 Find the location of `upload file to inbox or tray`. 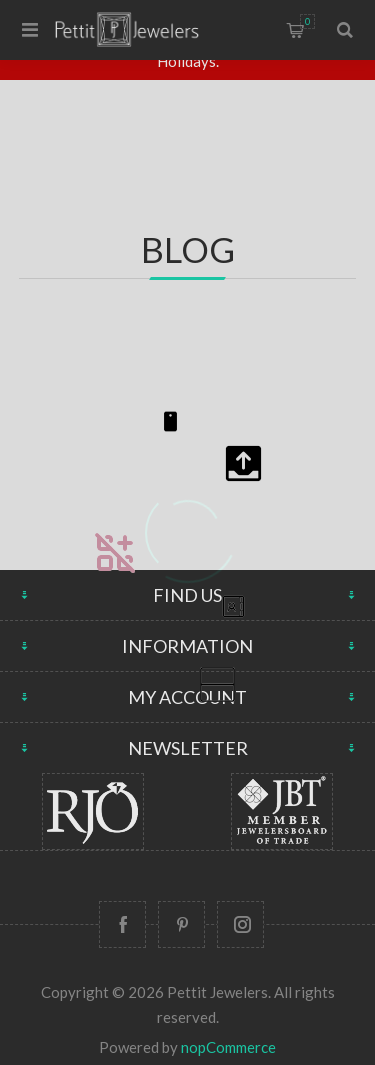

upload file to inbox or tray is located at coordinates (243, 463).